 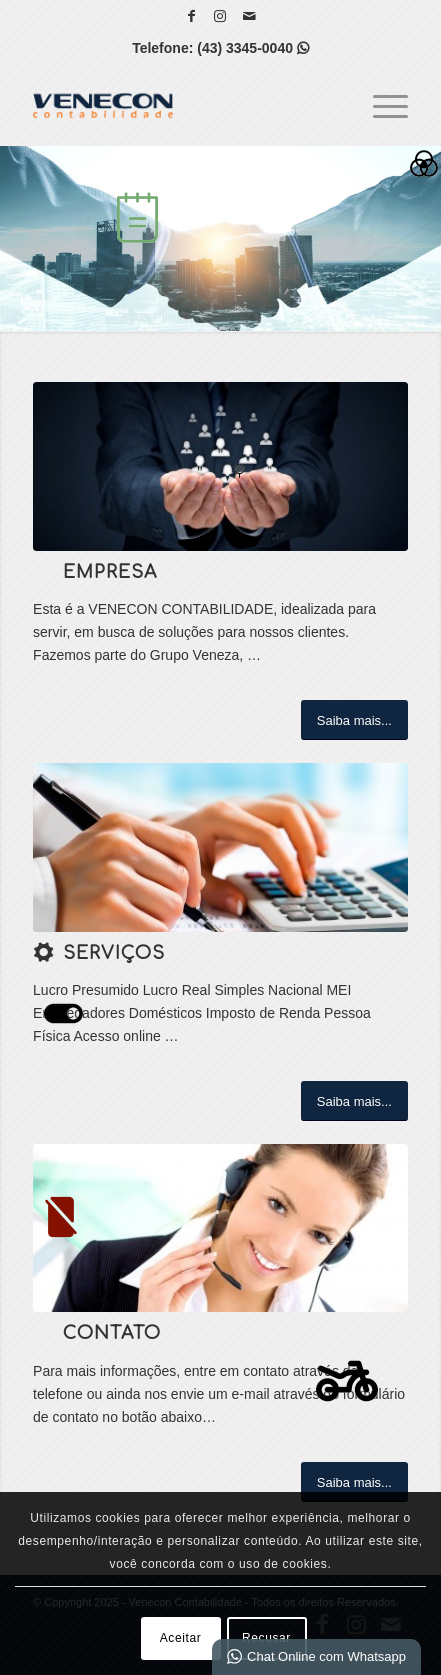 I want to click on open notes or notepad app, so click(x=137, y=218).